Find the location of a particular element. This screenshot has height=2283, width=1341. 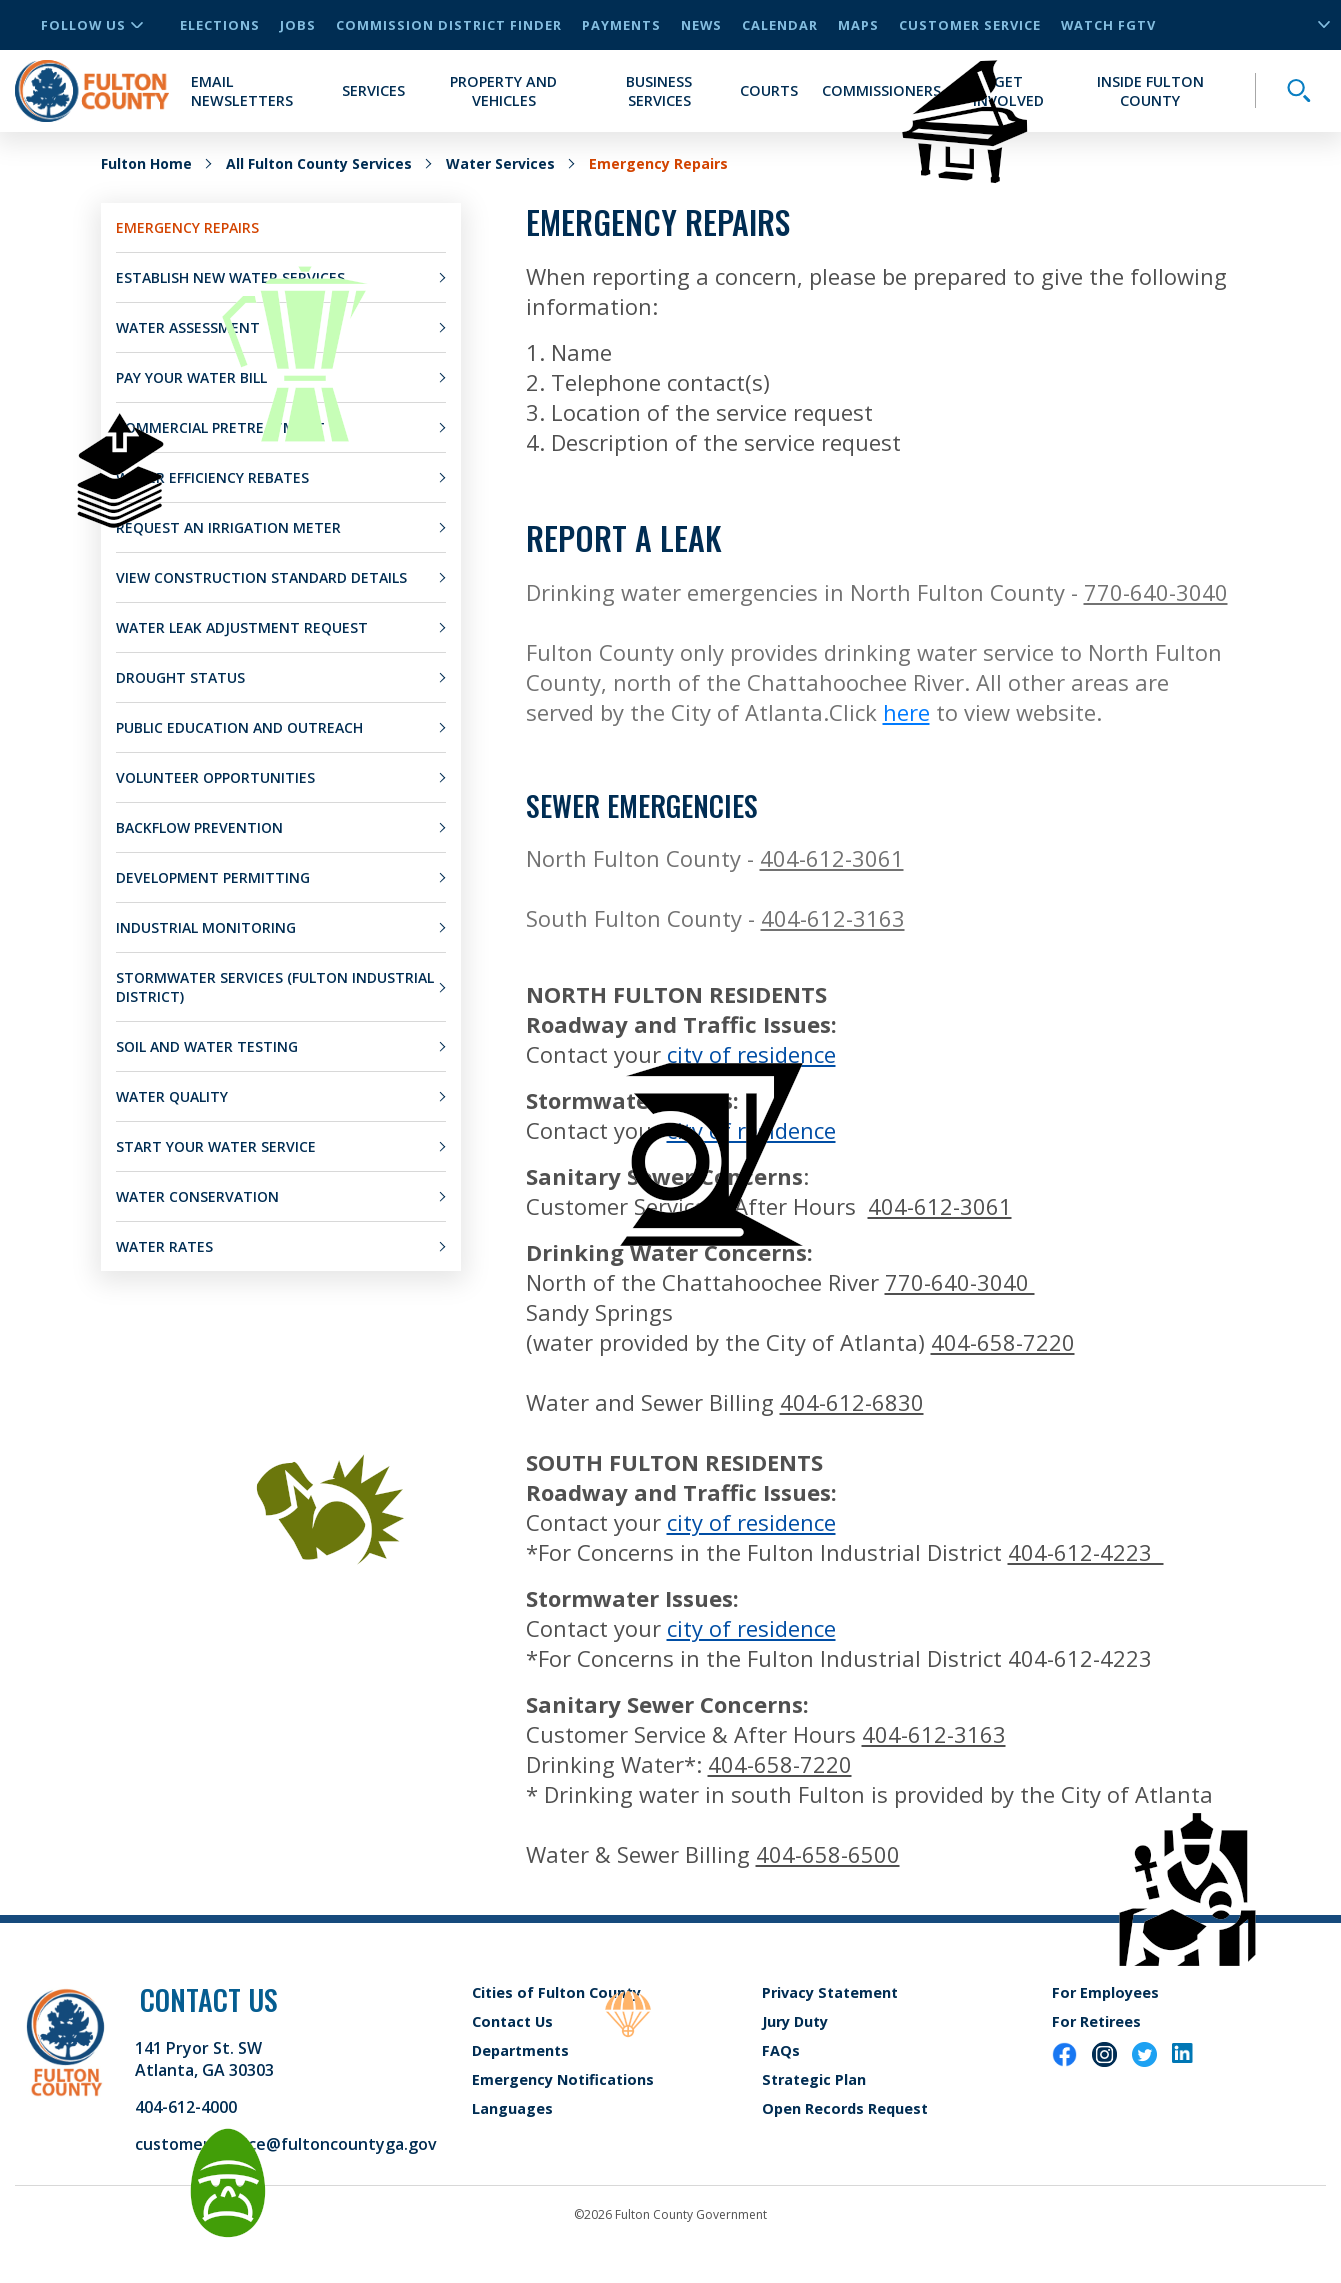

pig character or avatar in a game is located at coordinates (229, 2182).